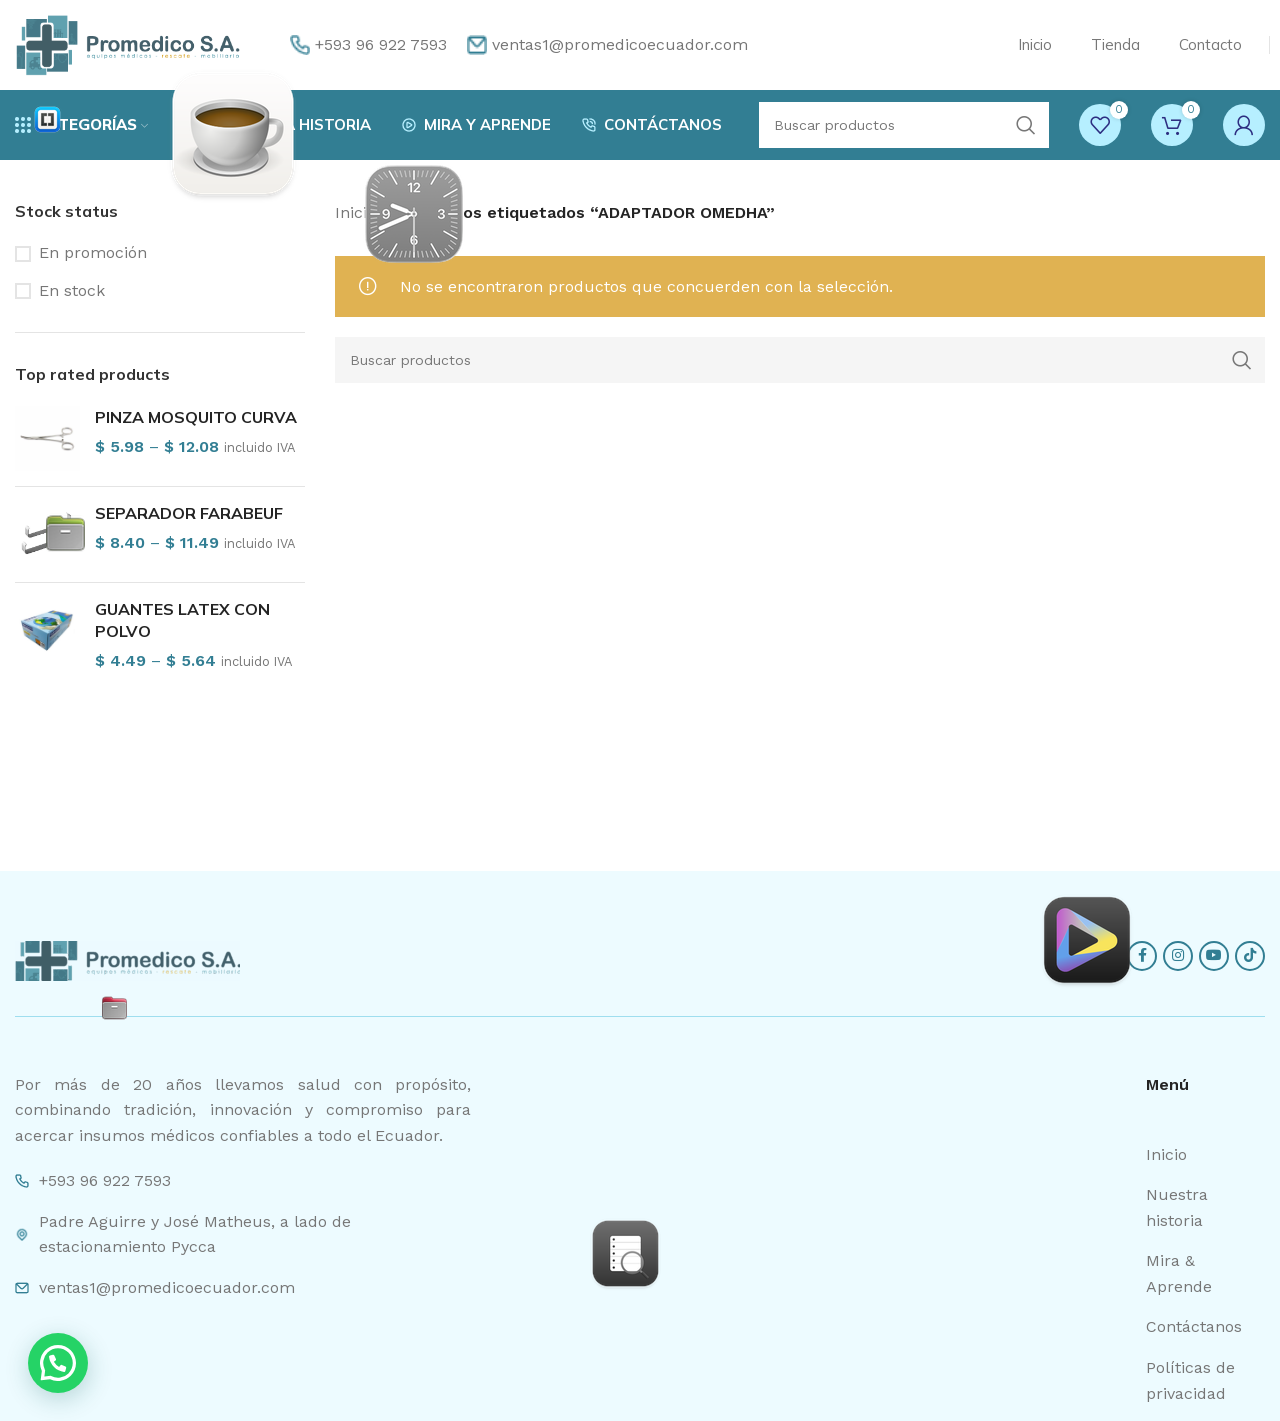 This screenshot has width=1280, height=1421. Describe the element at coordinates (233, 134) in the screenshot. I see `launch a java application` at that location.